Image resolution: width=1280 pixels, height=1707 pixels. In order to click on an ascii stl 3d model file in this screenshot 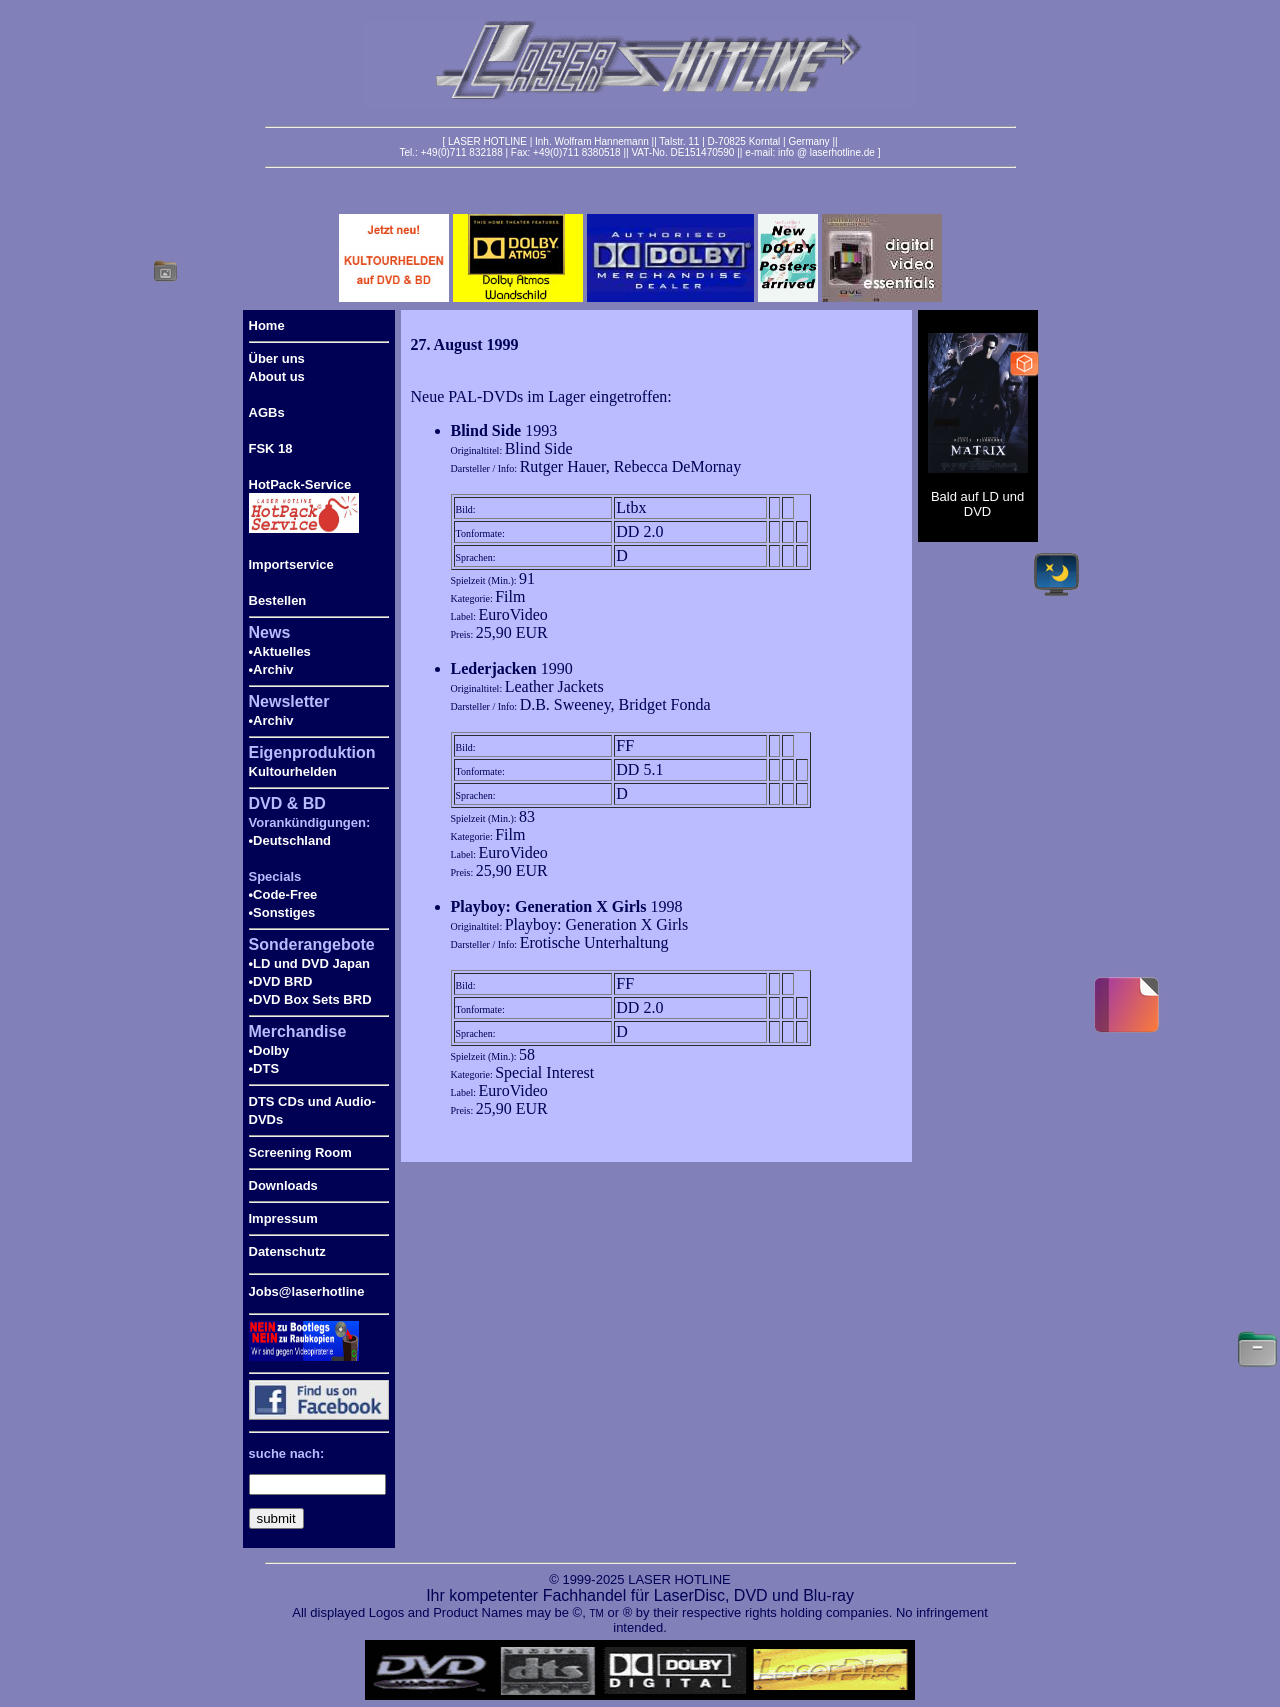, I will do `click(1024, 362)`.